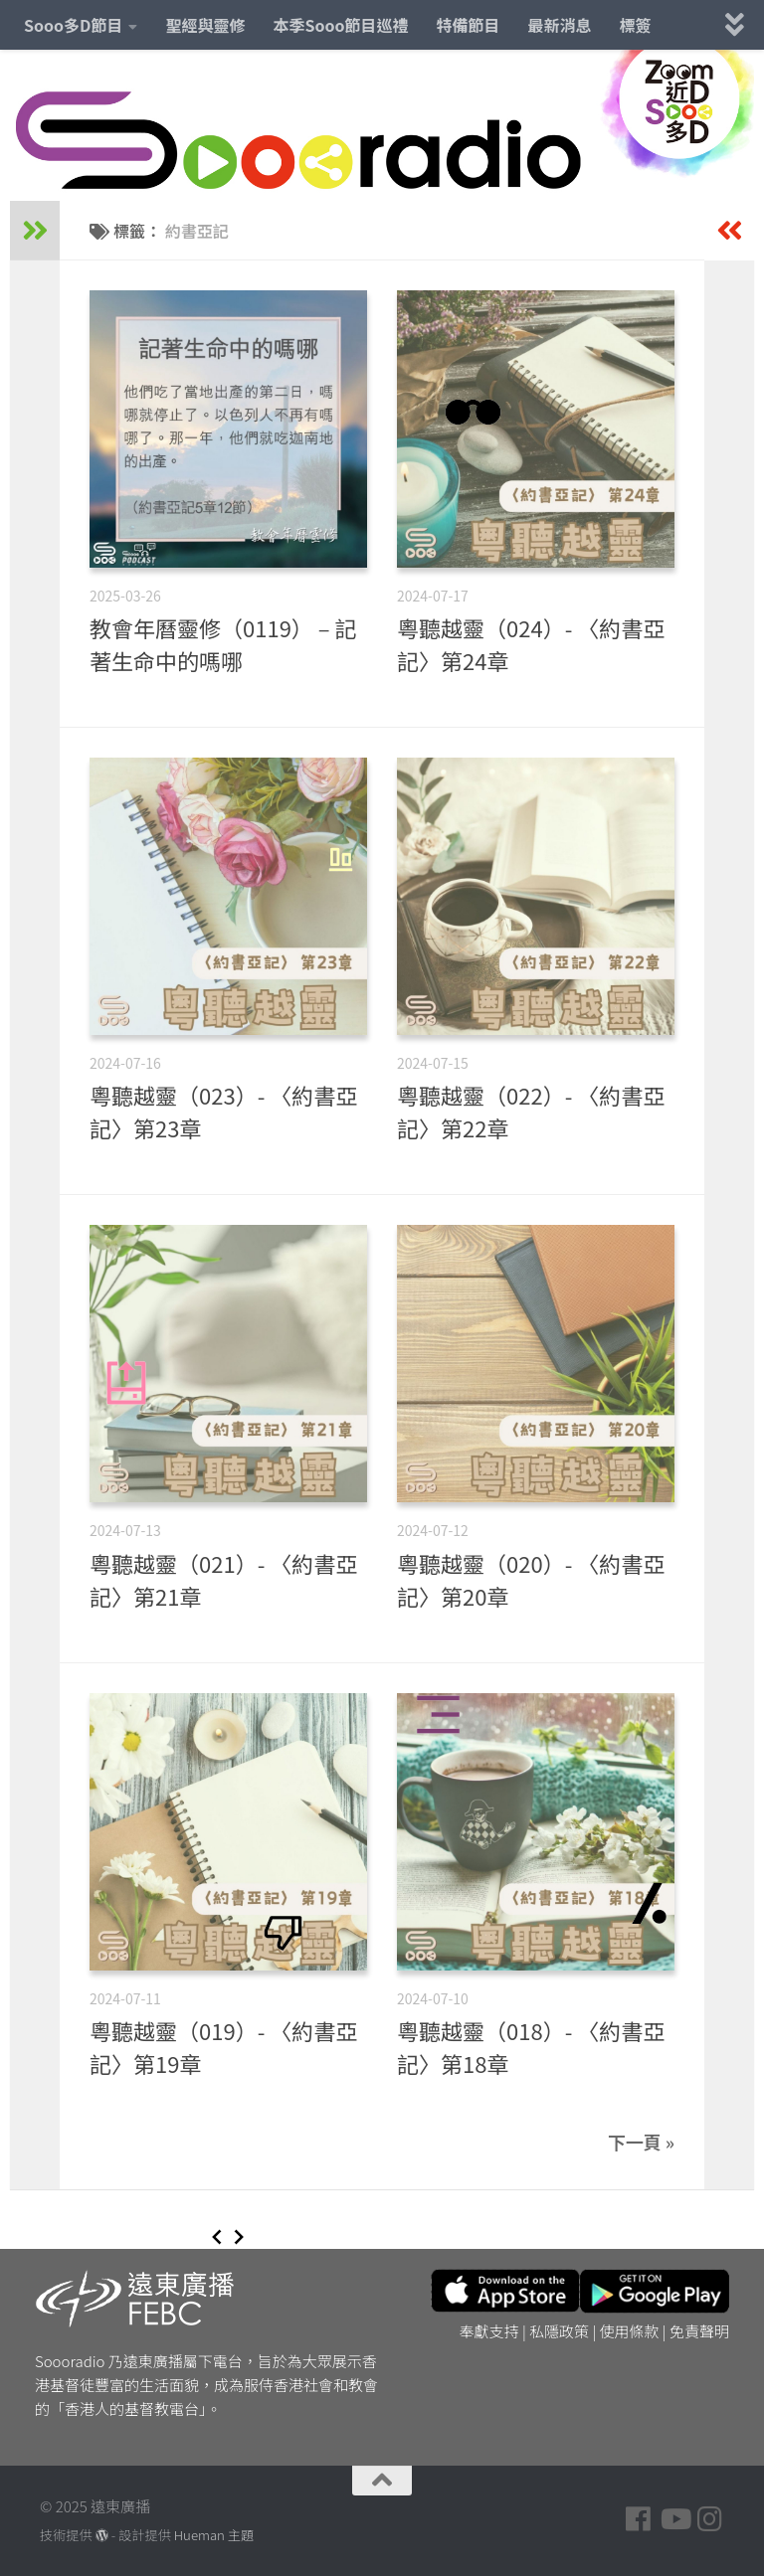 This screenshot has height=2576, width=764. Describe the element at coordinates (473, 412) in the screenshot. I see `enable reading mode` at that location.